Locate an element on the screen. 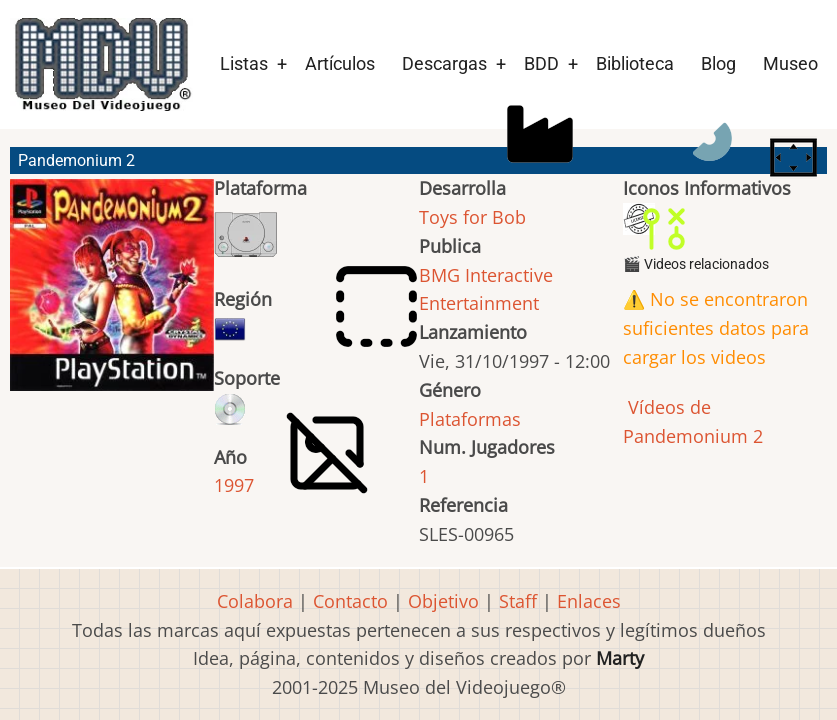  image failed to load is located at coordinates (327, 453).